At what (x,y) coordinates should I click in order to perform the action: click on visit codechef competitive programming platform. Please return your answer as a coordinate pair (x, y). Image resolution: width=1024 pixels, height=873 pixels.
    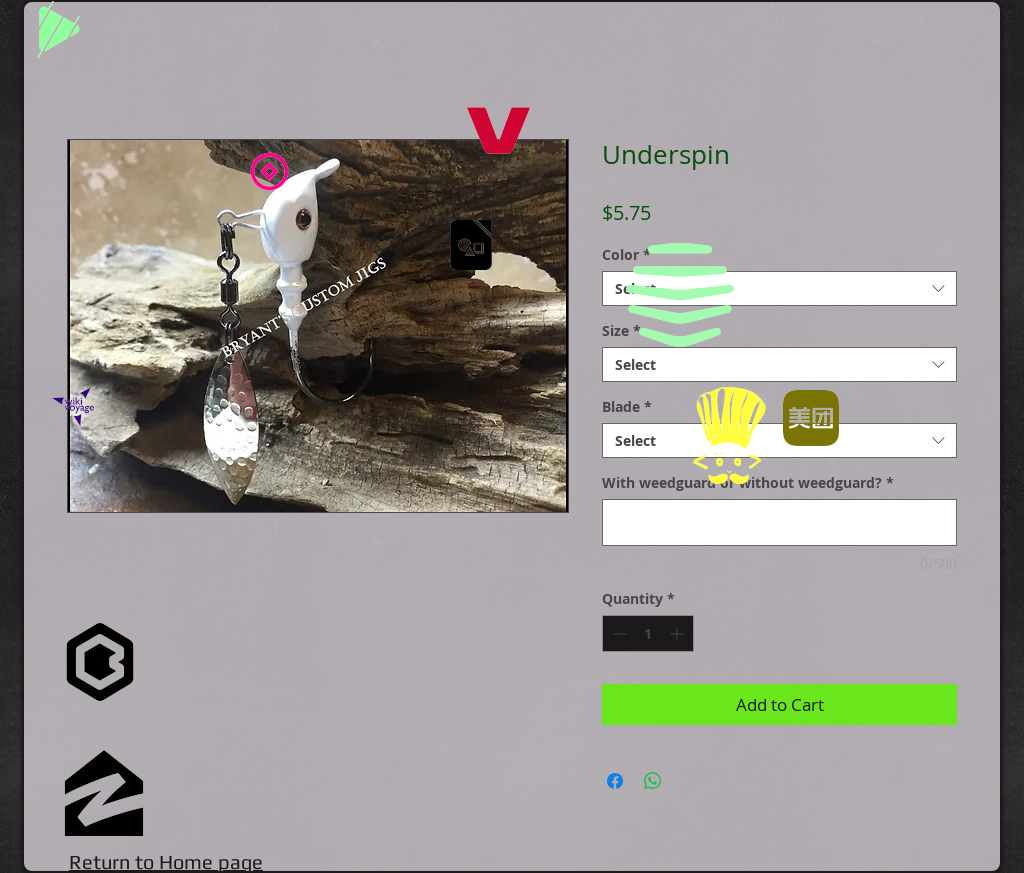
    Looking at the image, I should click on (729, 435).